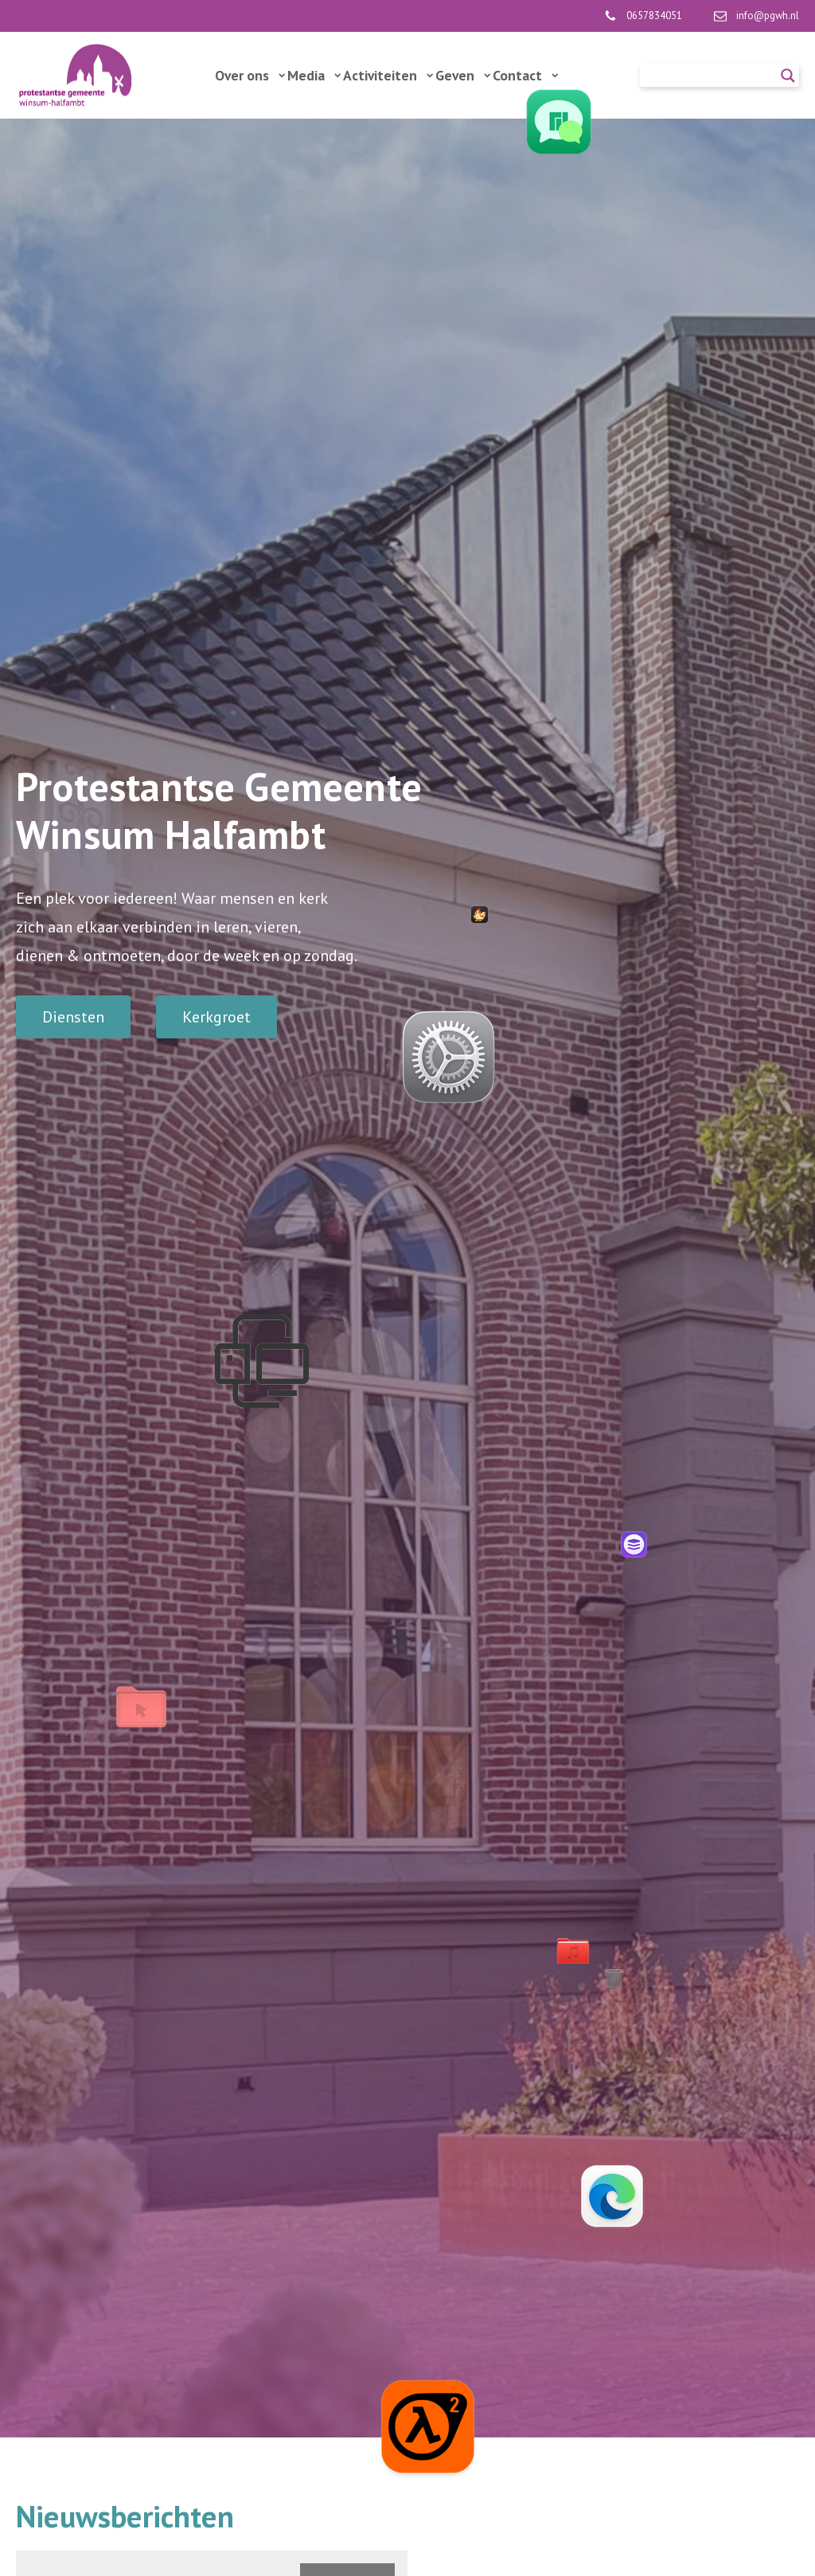  I want to click on launch half-life 2 game, so click(427, 2426).